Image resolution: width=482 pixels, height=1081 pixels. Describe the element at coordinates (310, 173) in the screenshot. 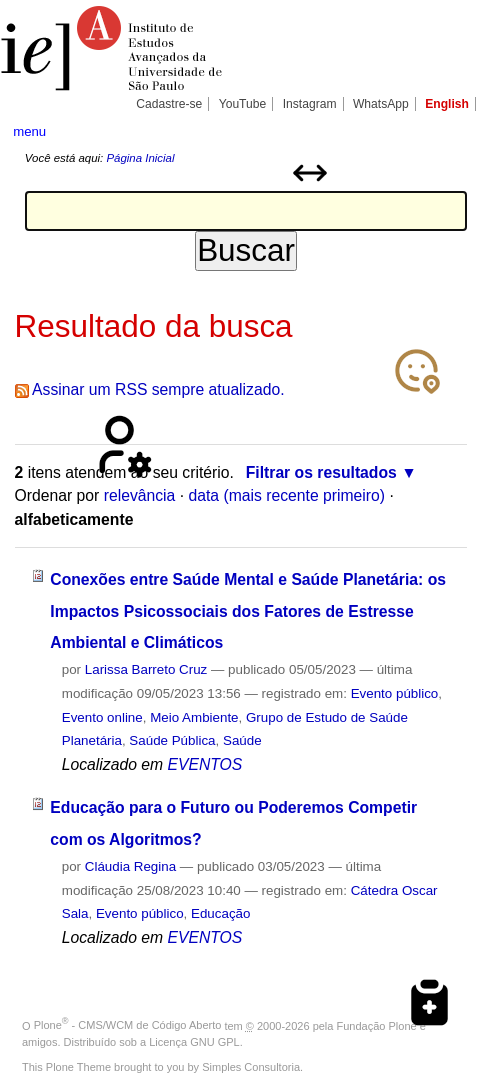

I see `resize element horizontally` at that location.